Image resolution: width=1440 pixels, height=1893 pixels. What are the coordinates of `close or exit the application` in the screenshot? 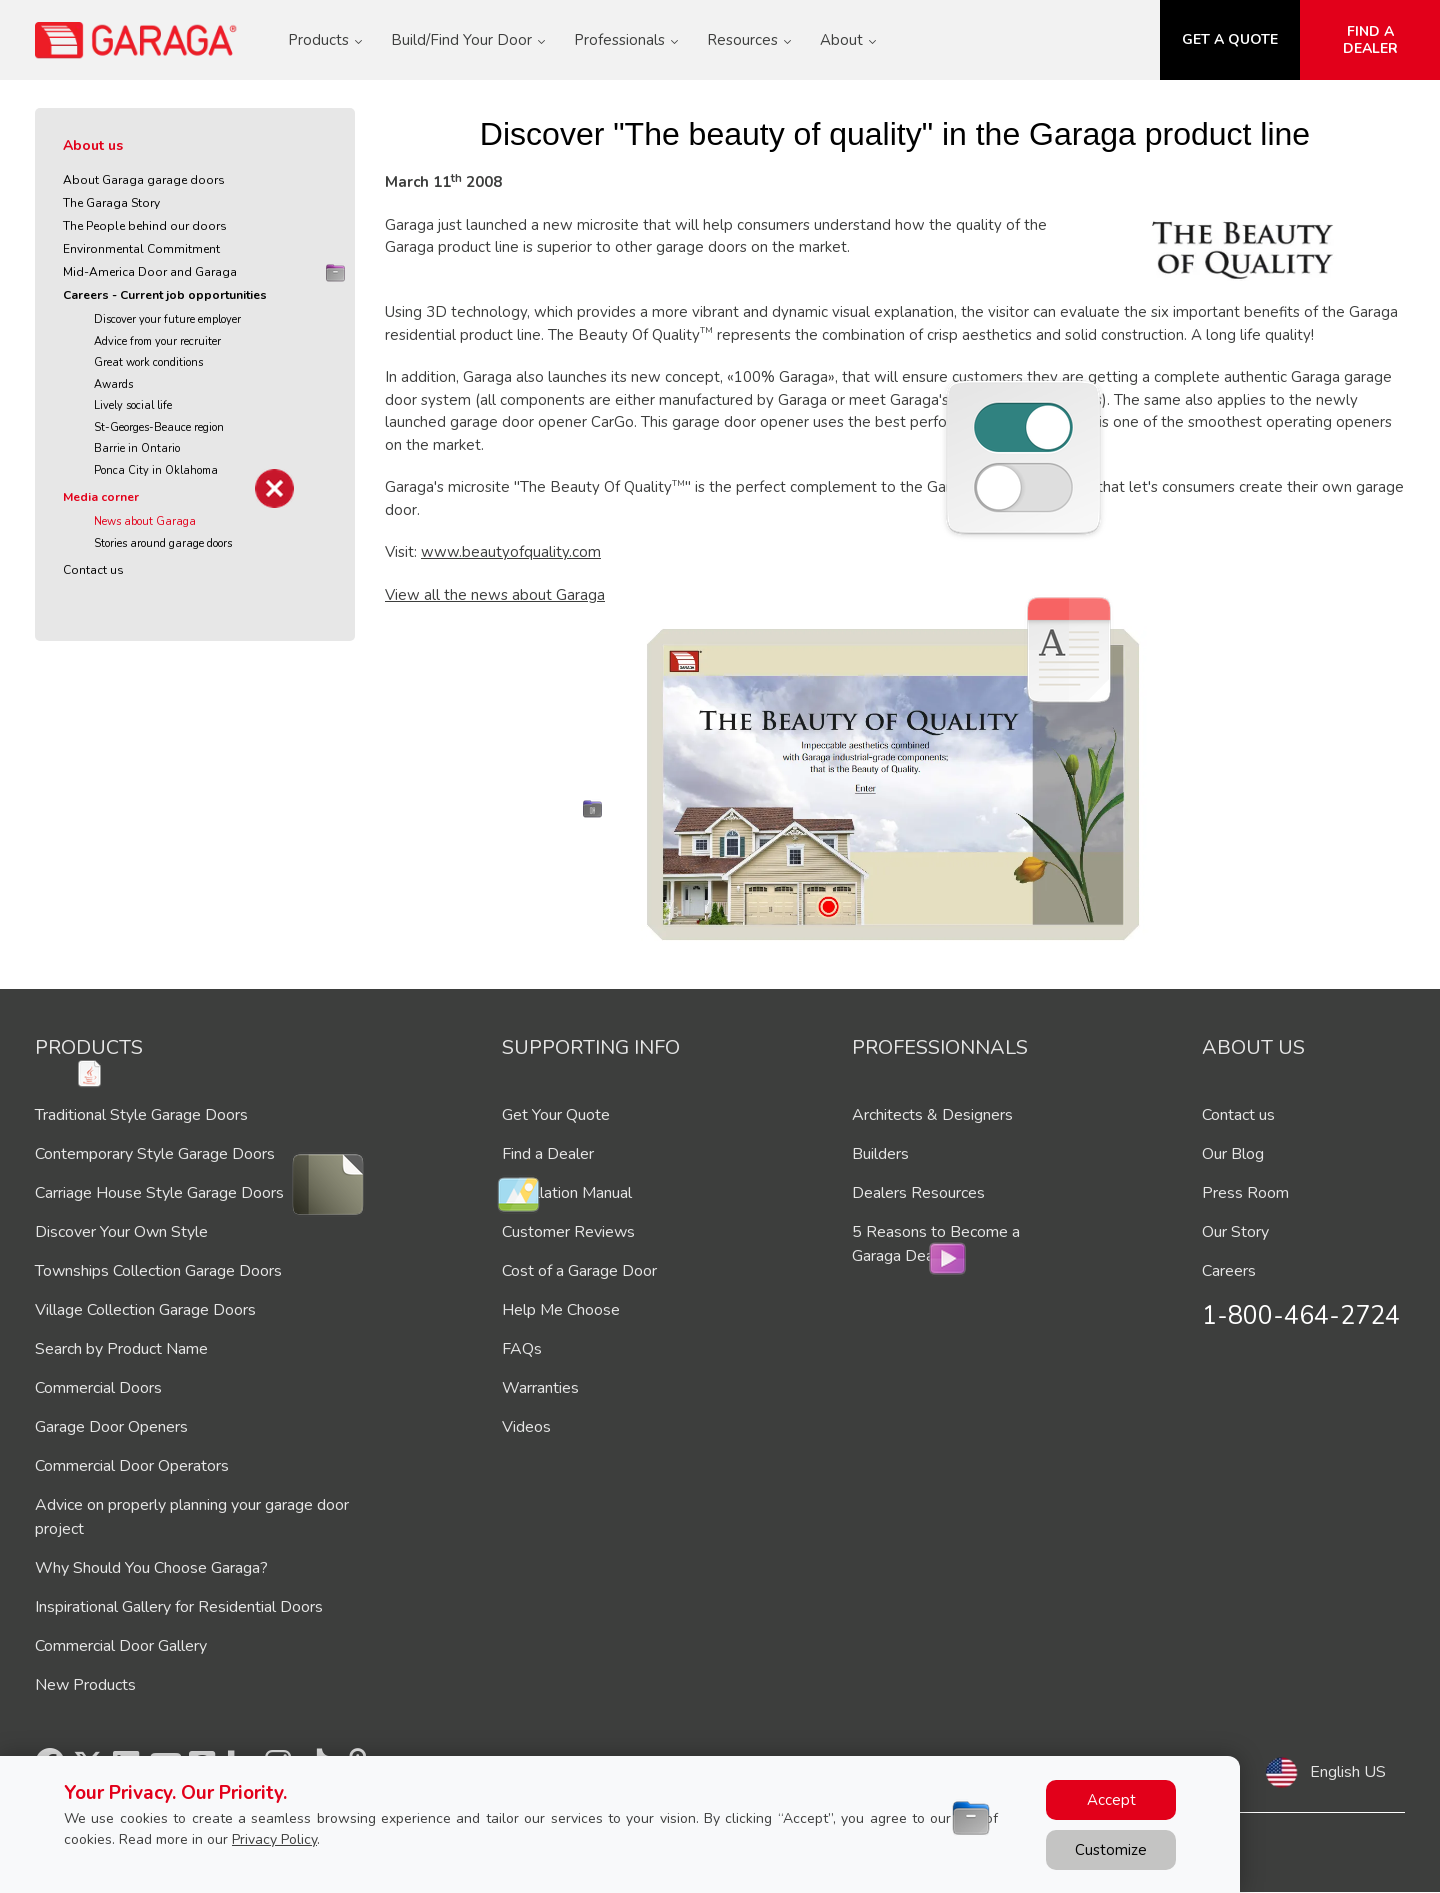 It's located at (274, 488).